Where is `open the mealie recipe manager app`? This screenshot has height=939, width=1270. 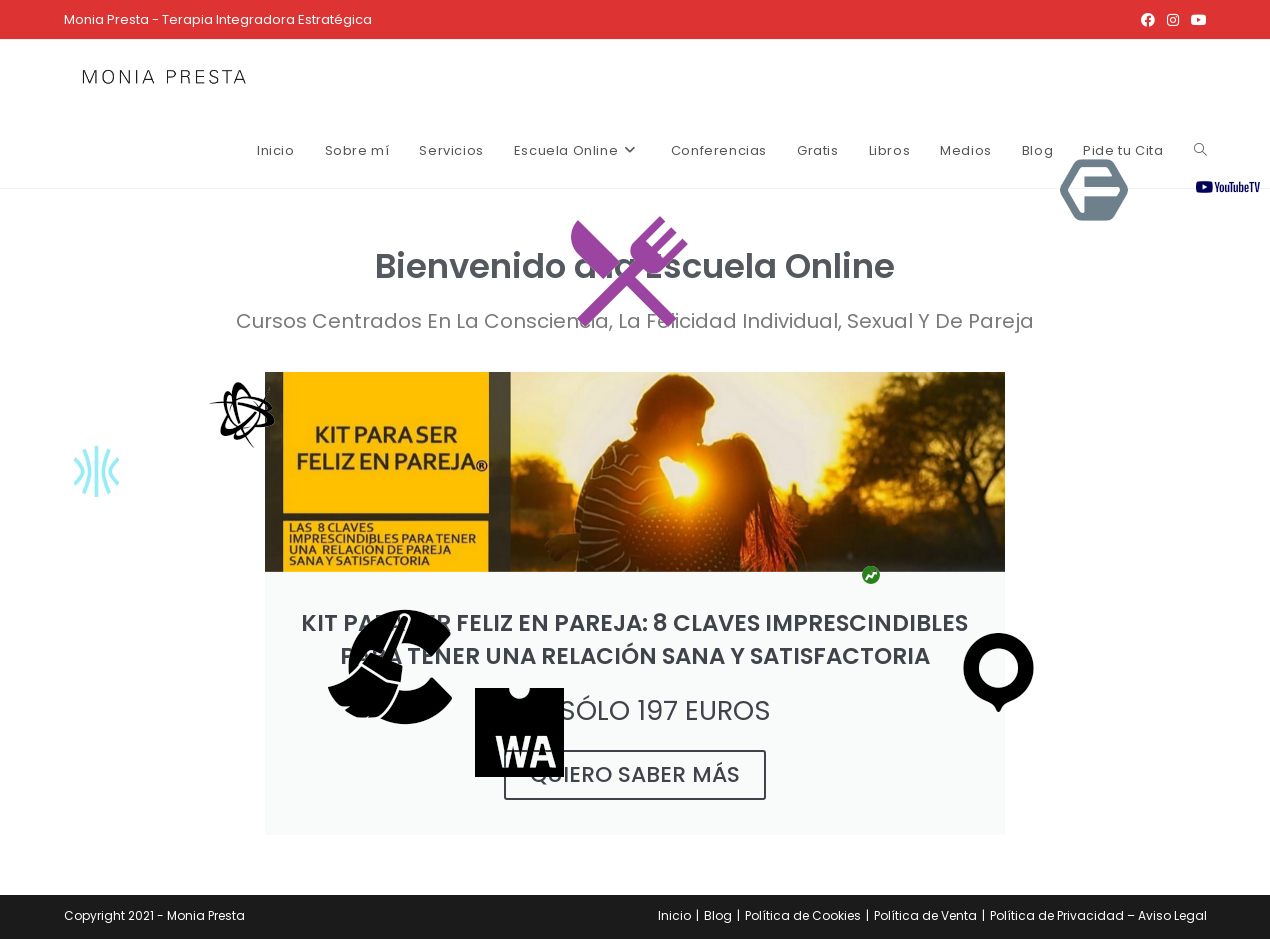 open the mealie recipe manager app is located at coordinates (629, 271).